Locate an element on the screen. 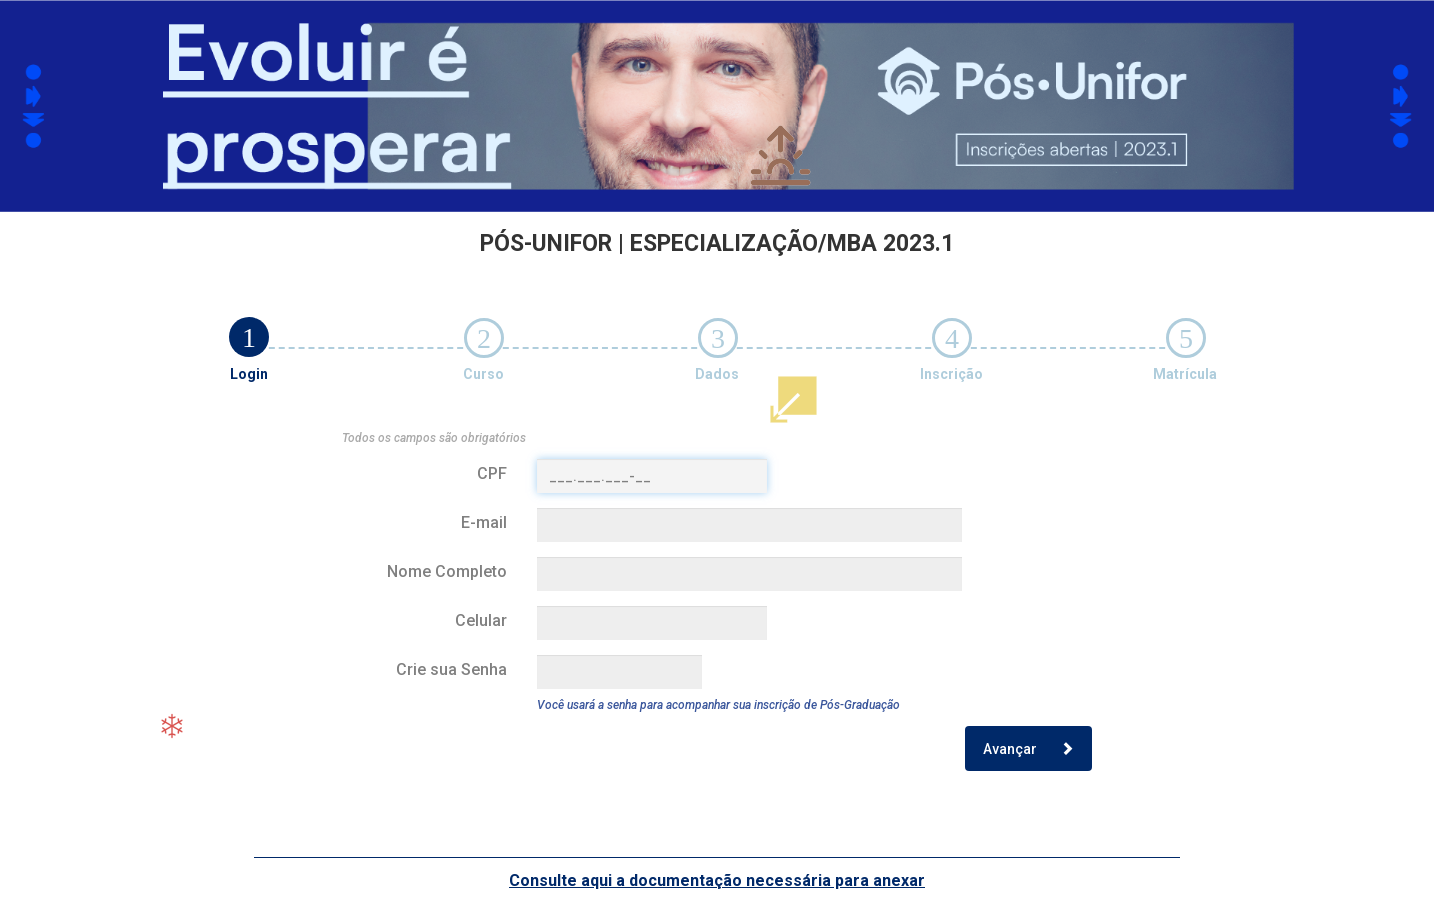  set a morning alarm or wake-up time is located at coordinates (780, 155).